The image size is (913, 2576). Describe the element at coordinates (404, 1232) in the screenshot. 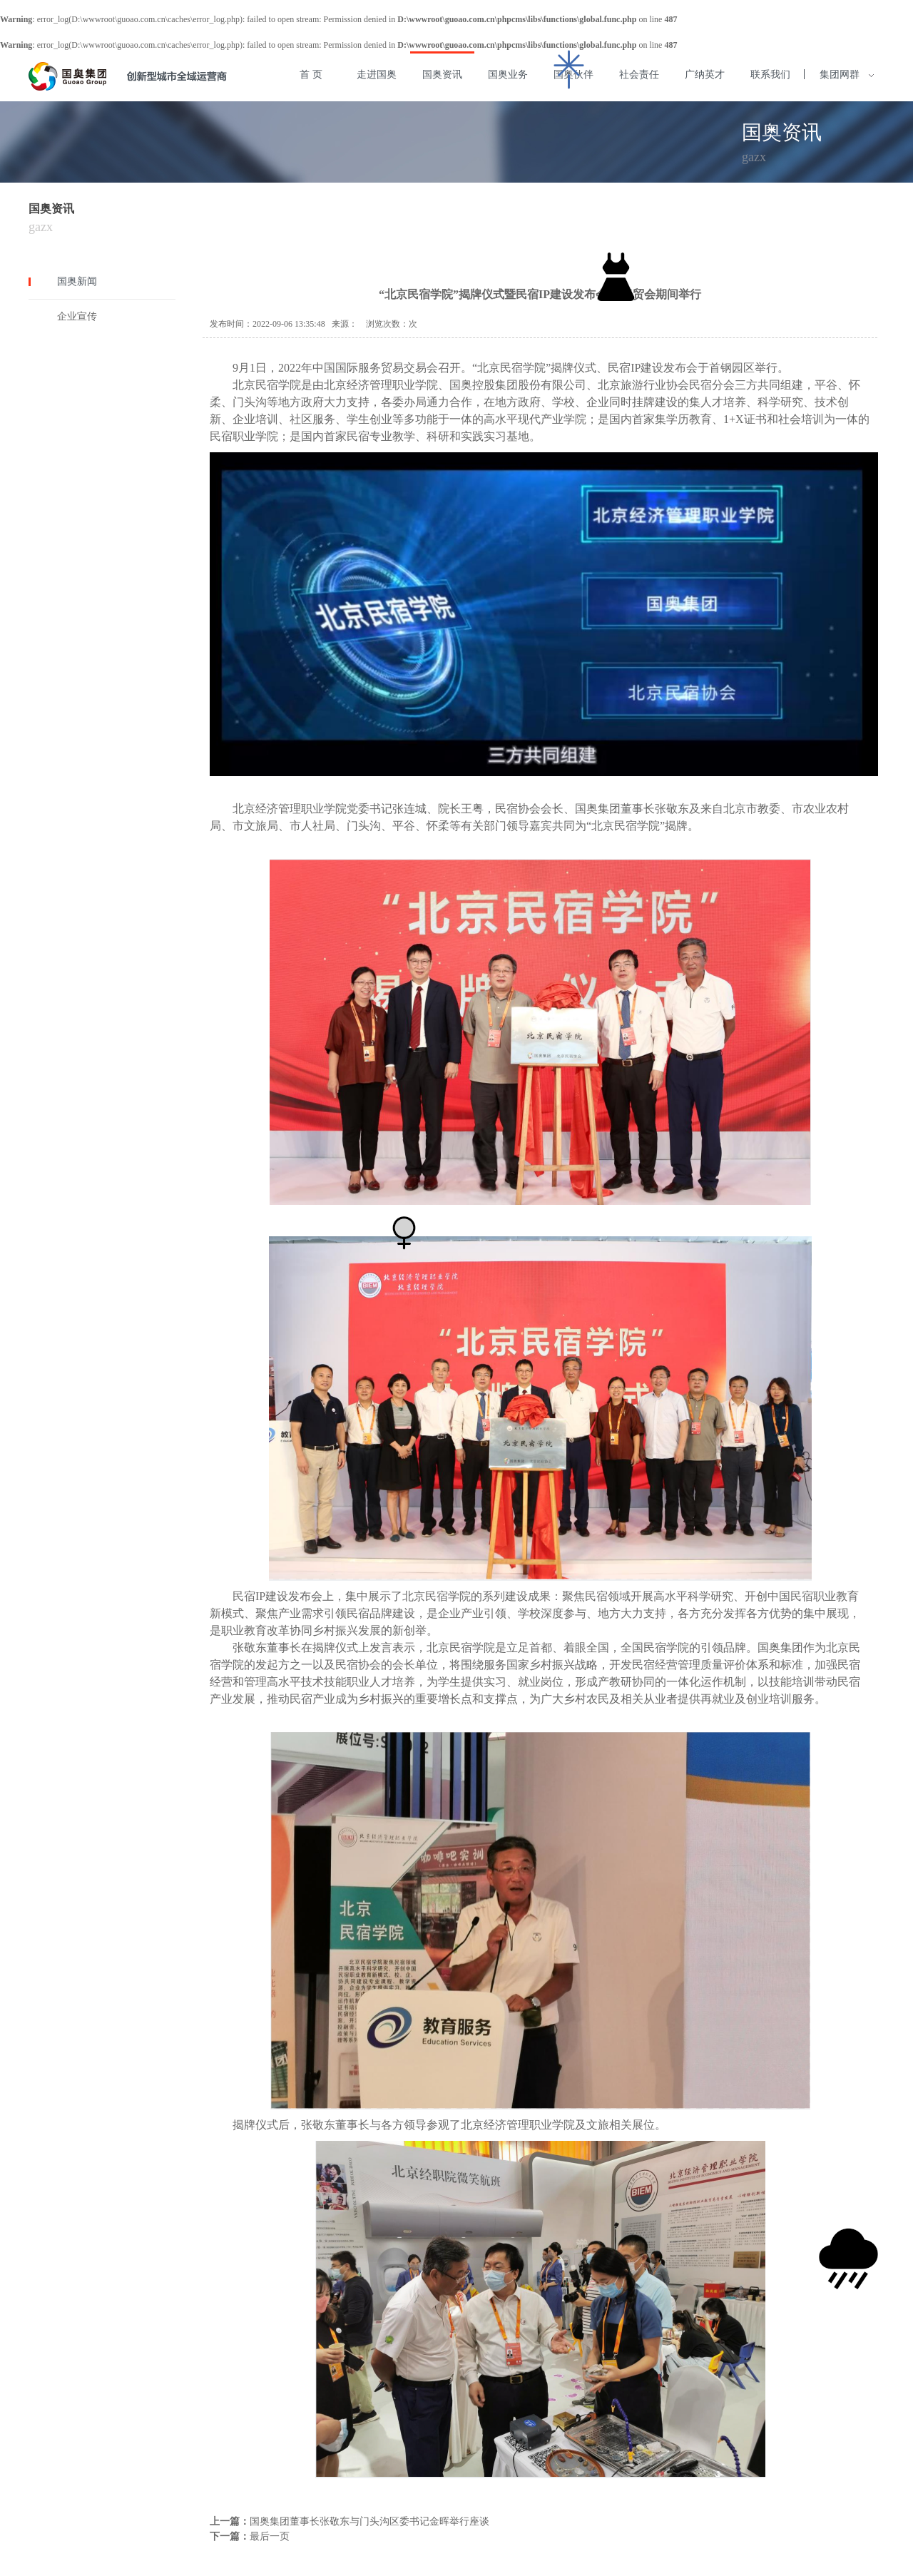

I see `indicates female gender option` at that location.